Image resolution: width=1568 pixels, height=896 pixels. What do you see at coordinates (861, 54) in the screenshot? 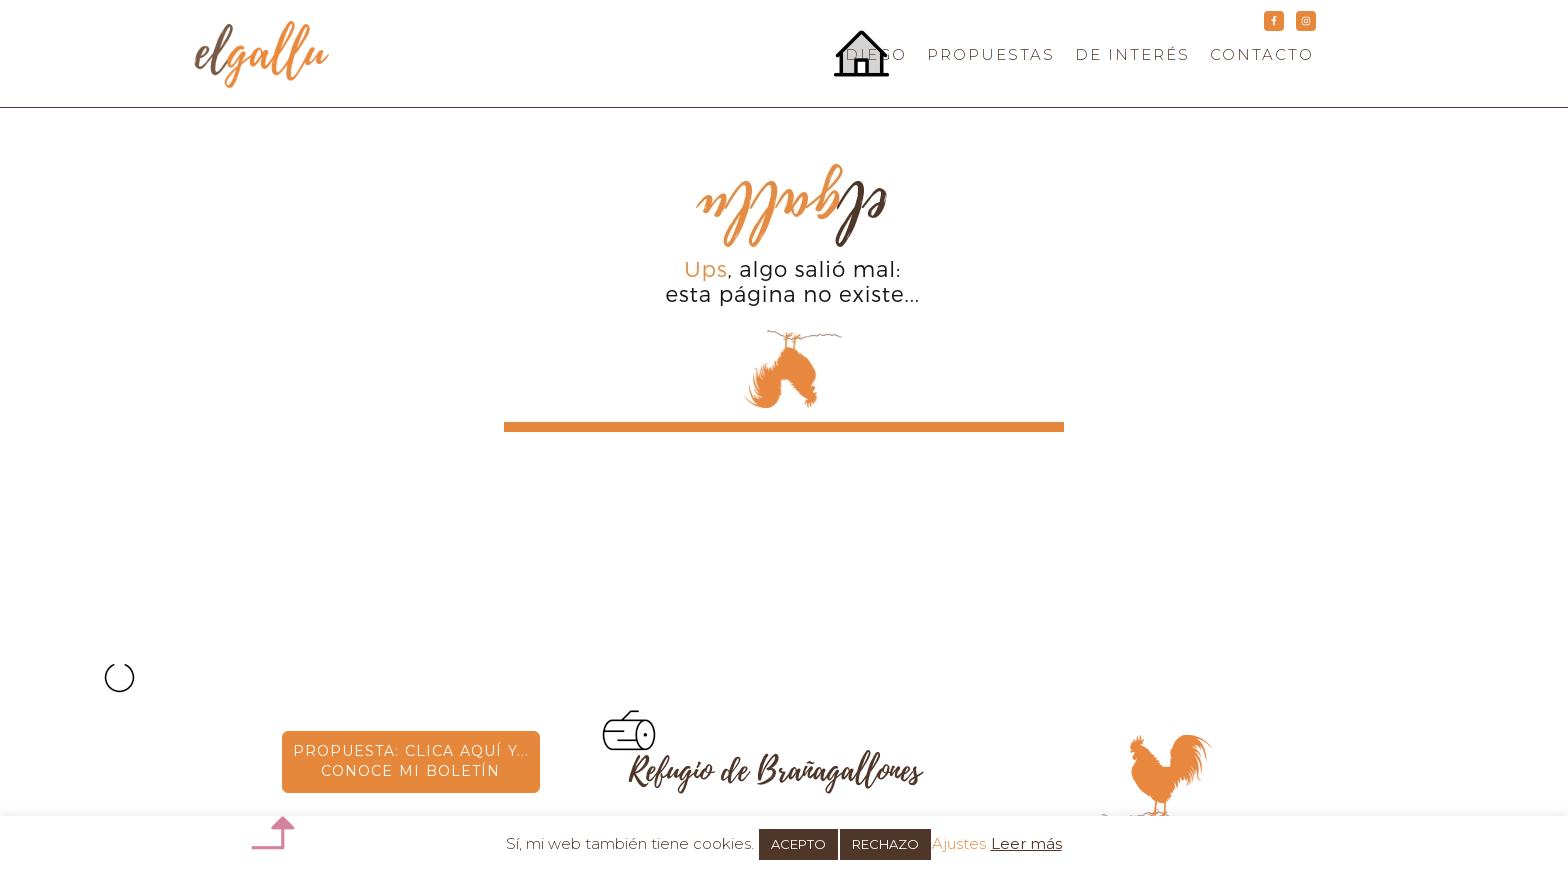
I see `navigate to home screen` at bounding box center [861, 54].